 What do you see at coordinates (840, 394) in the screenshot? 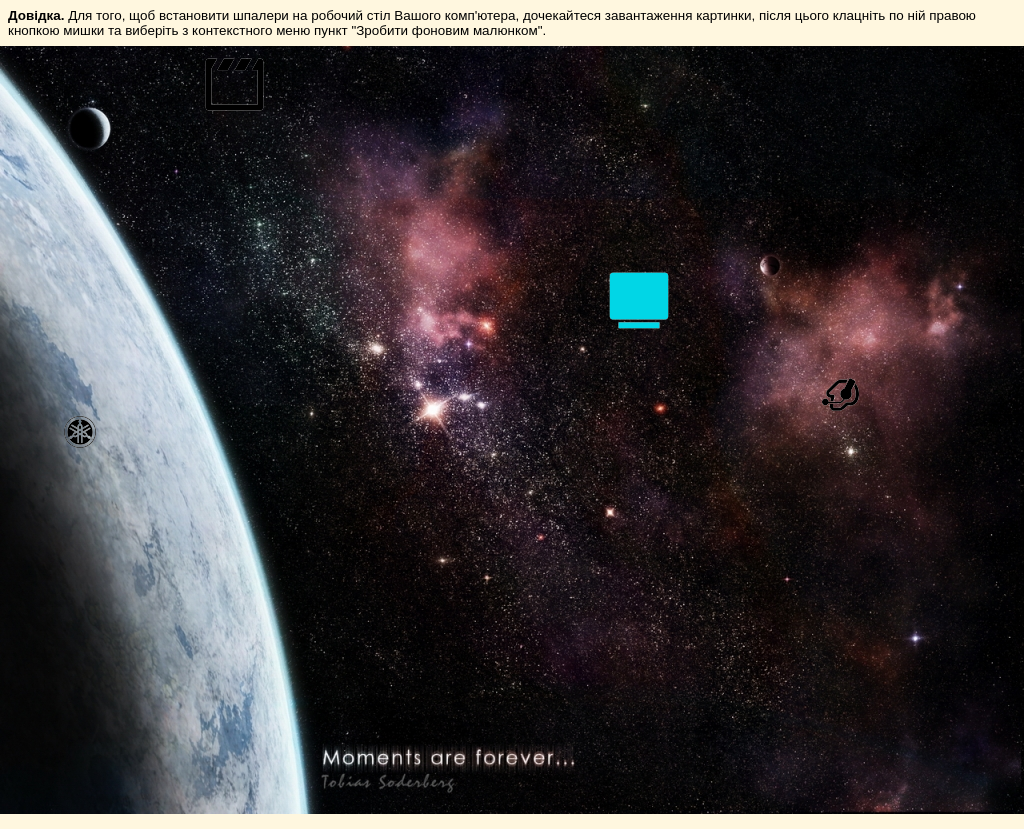
I see `open zoiper VoIP calling app` at bounding box center [840, 394].